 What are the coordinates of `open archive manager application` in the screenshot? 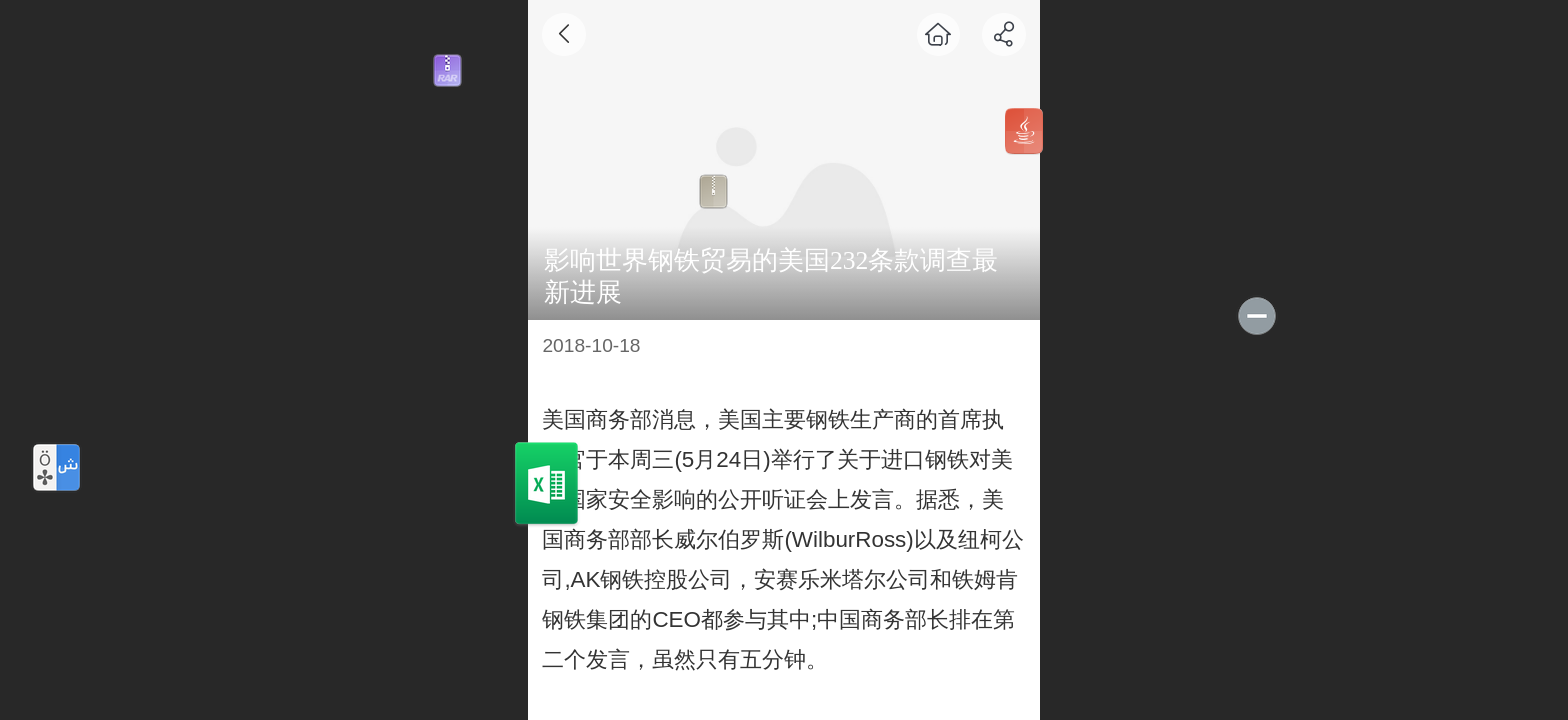 It's located at (713, 191).